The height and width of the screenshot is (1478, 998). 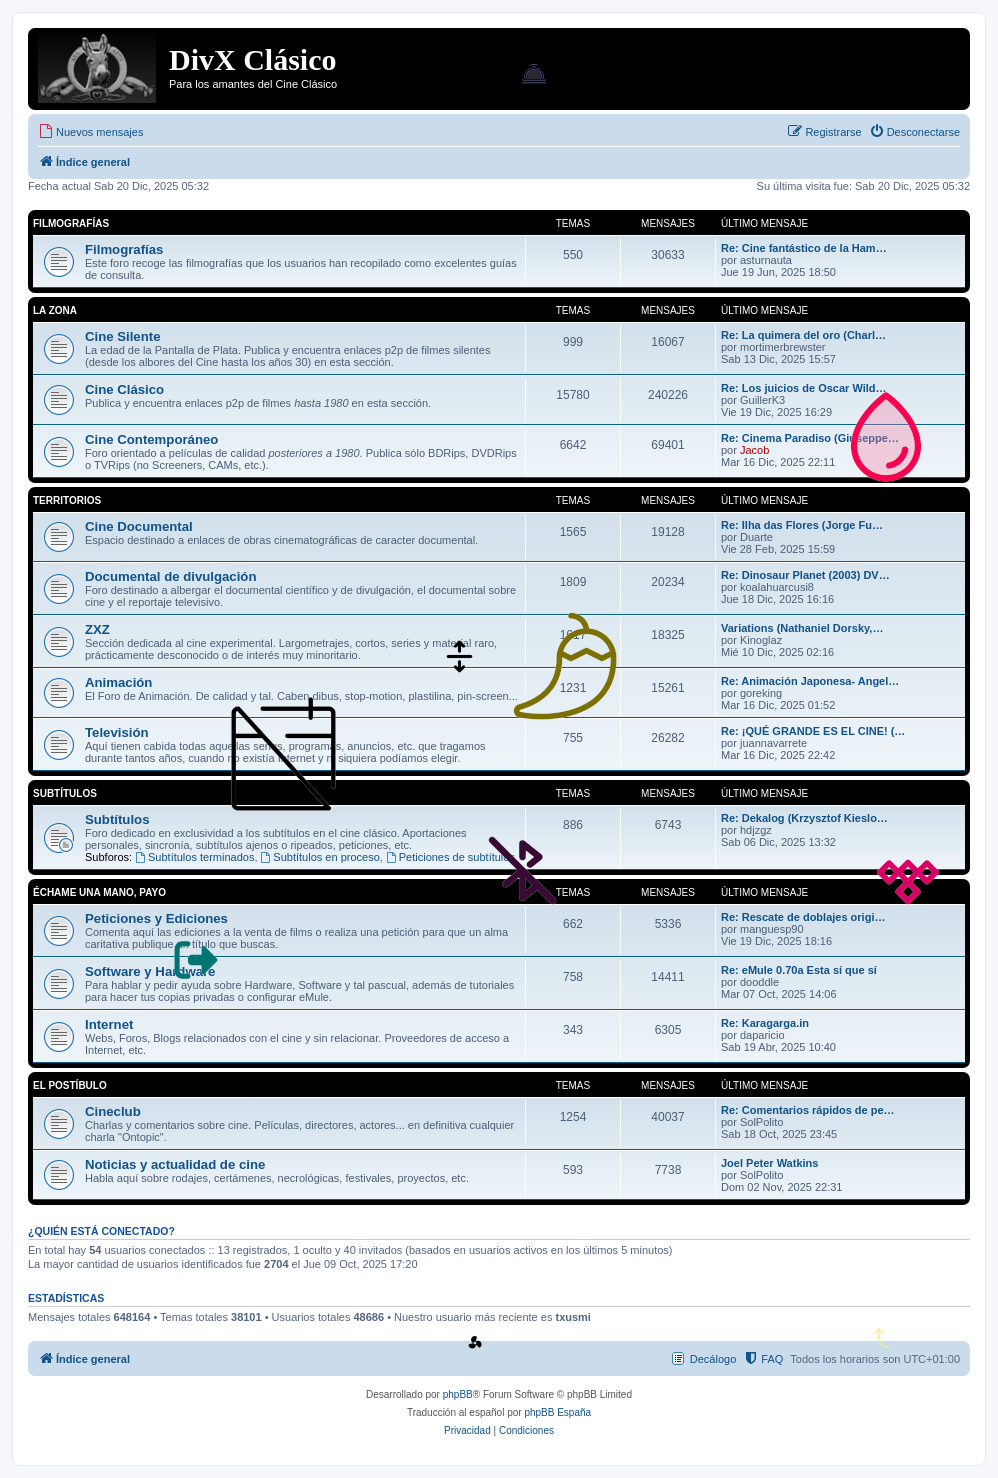 What do you see at coordinates (196, 960) in the screenshot?
I see `log out of your account` at bounding box center [196, 960].